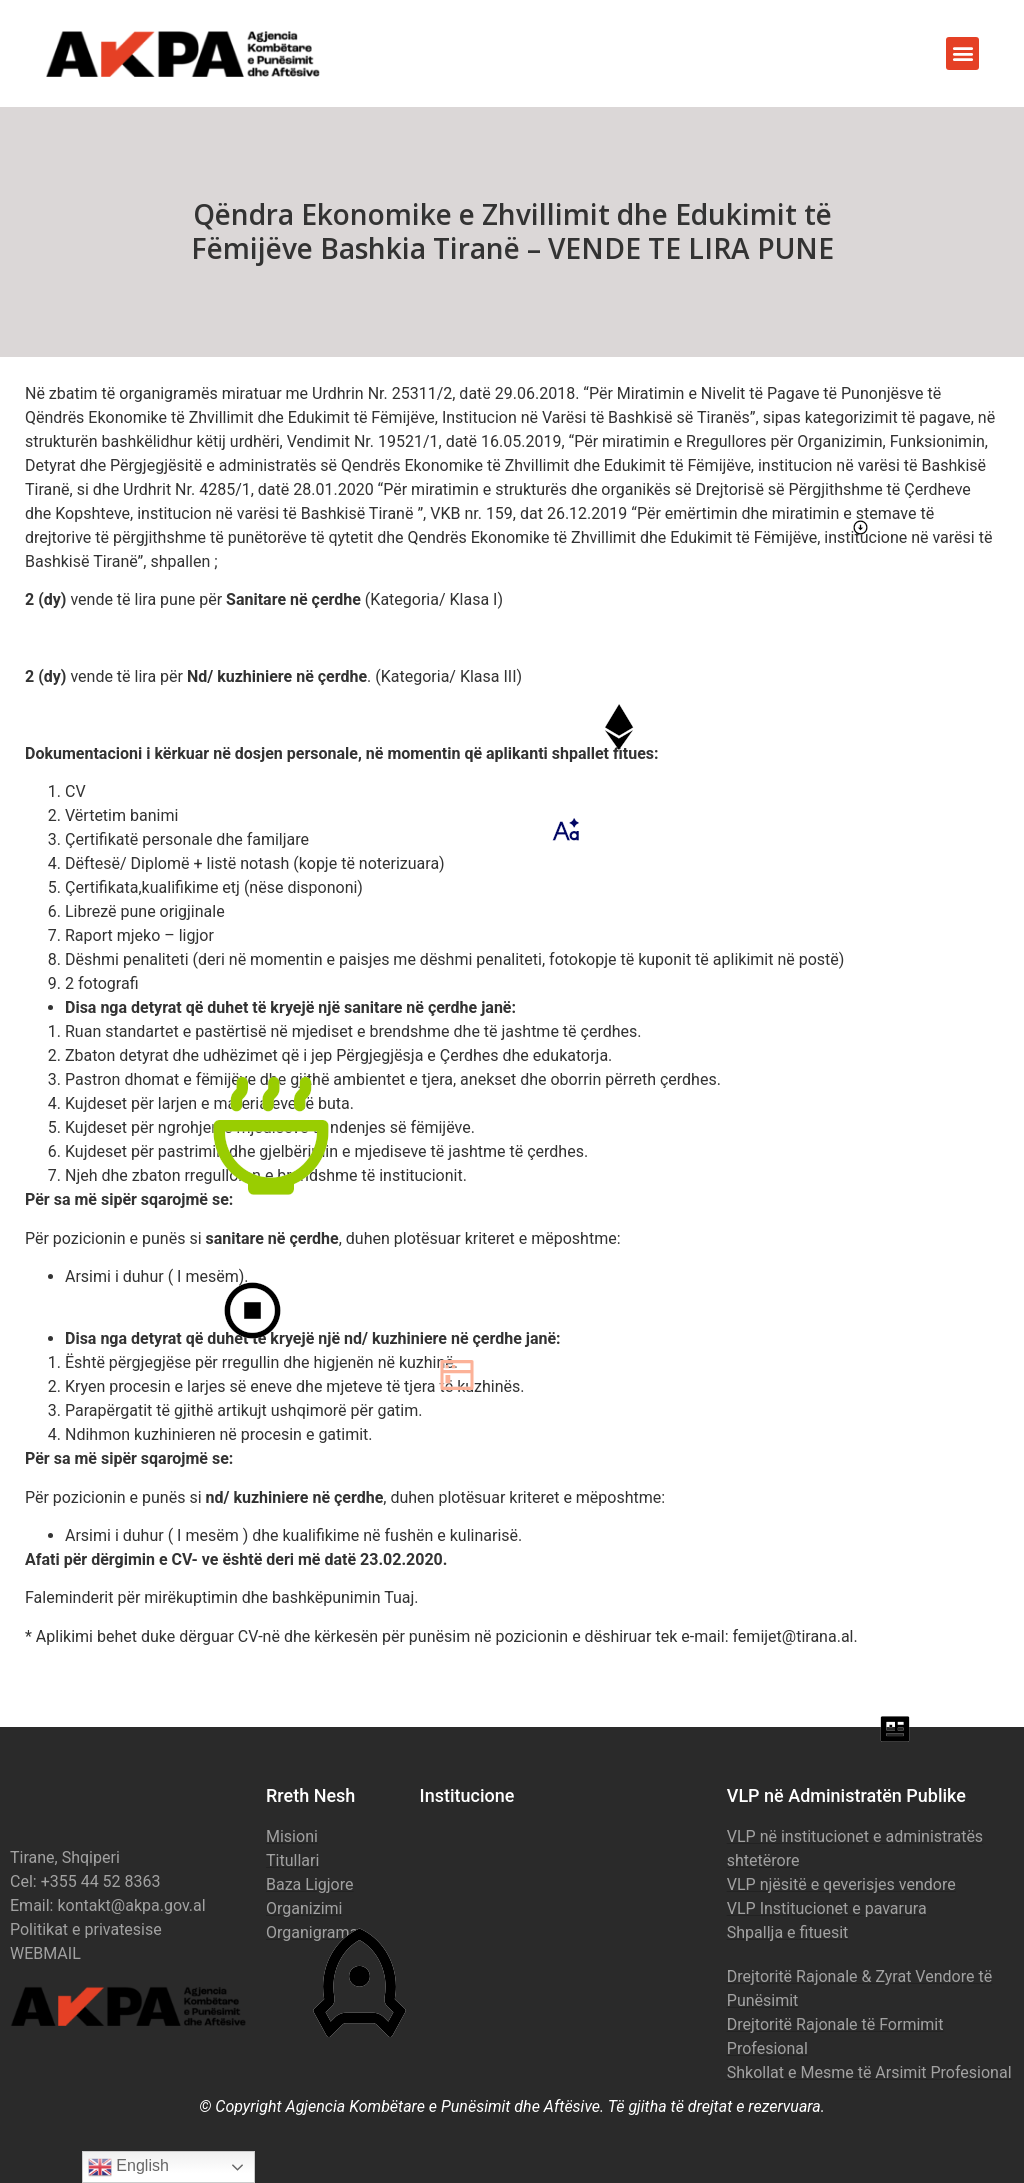 The height and width of the screenshot is (2183, 1024). Describe the element at coordinates (895, 1729) in the screenshot. I see `open news feed` at that location.